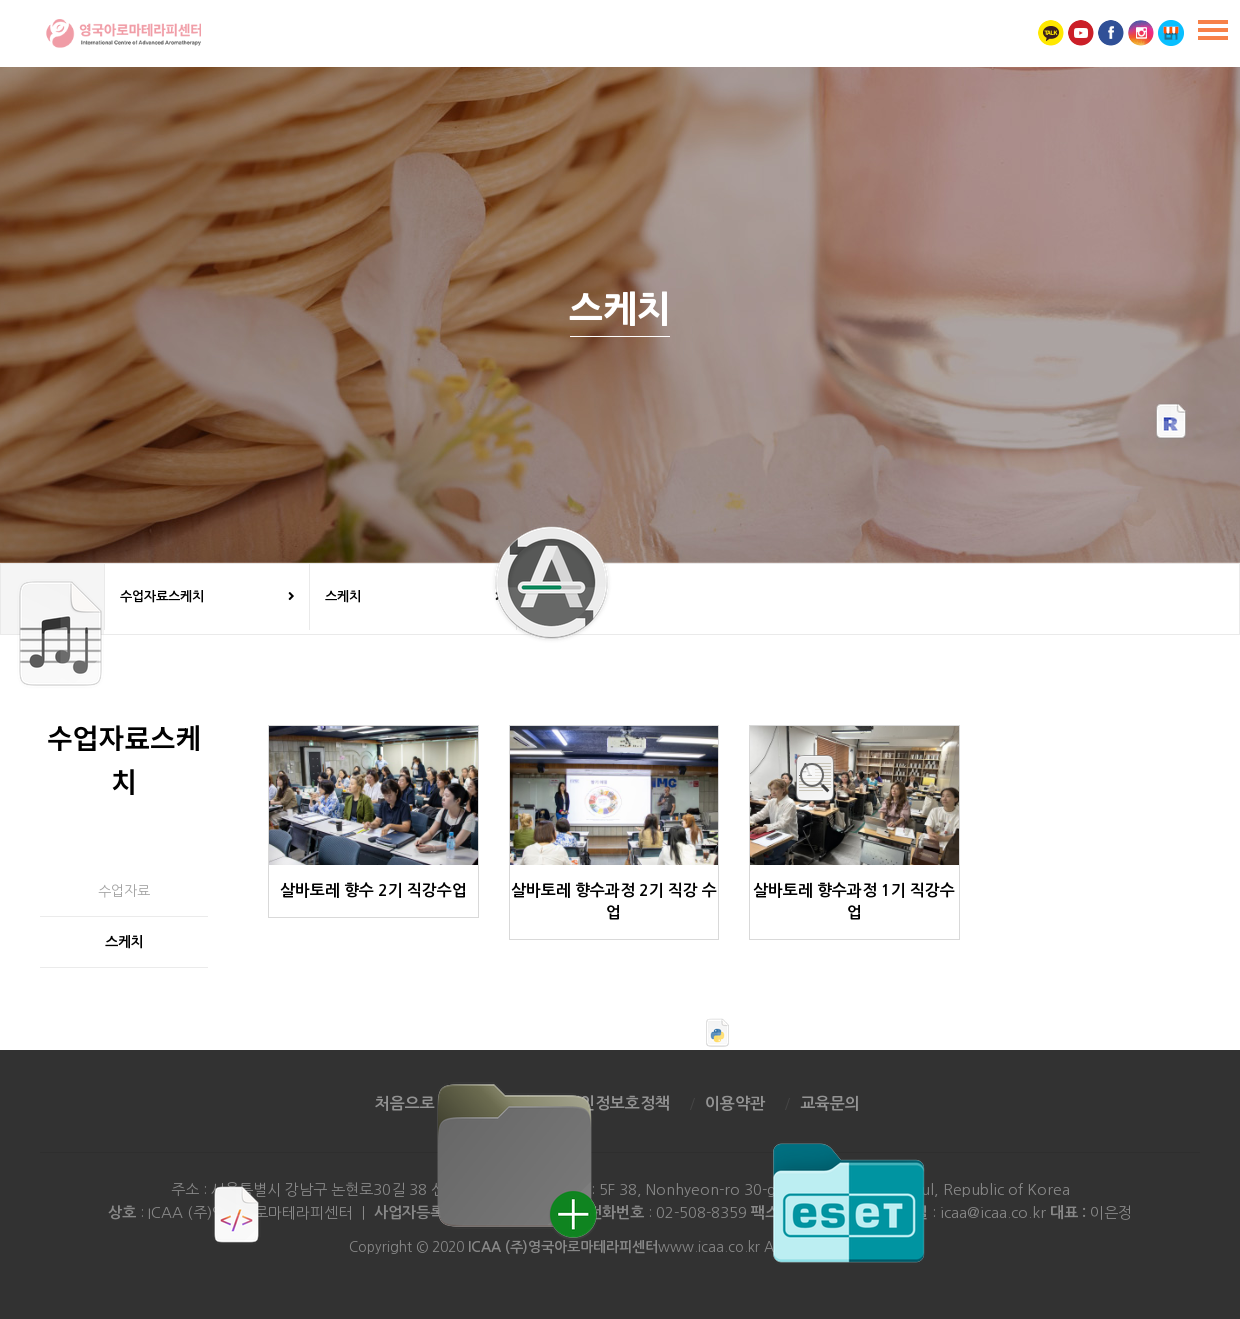 The width and height of the screenshot is (1240, 1319). Describe the element at coordinates (815, 778) in the screenshot. I see `open document viewer application` at that location.